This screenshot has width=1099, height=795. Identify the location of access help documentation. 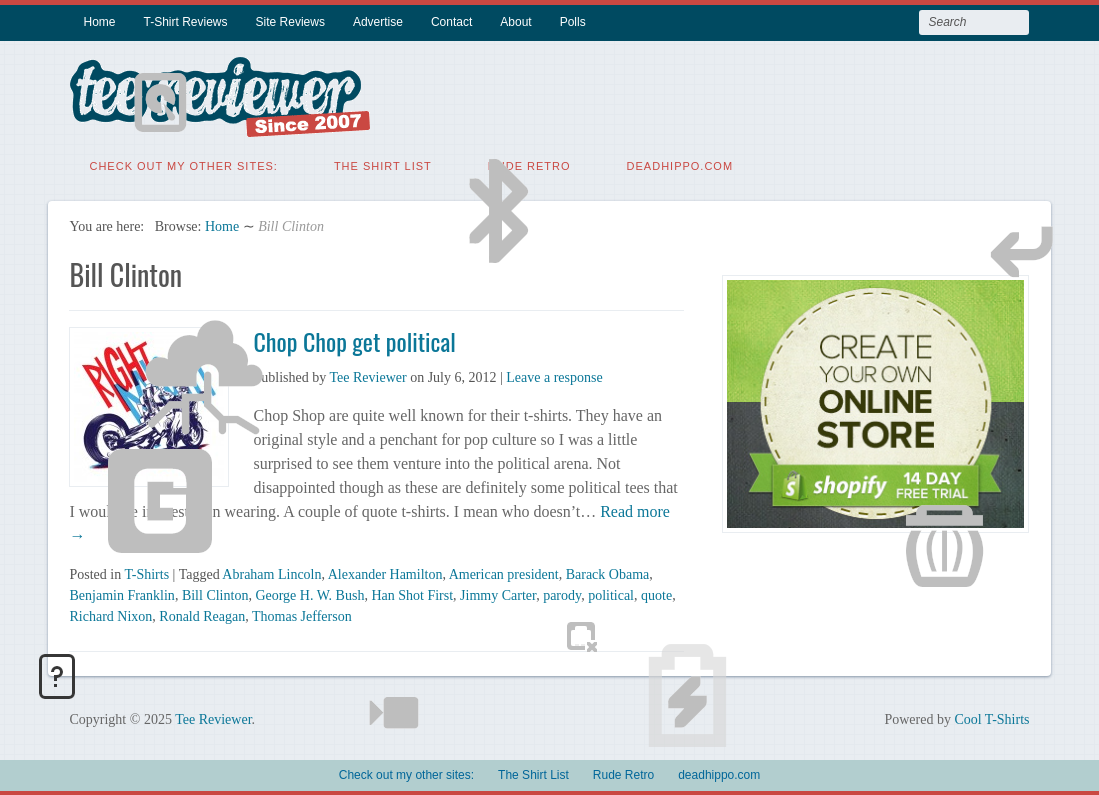
(57, 675).